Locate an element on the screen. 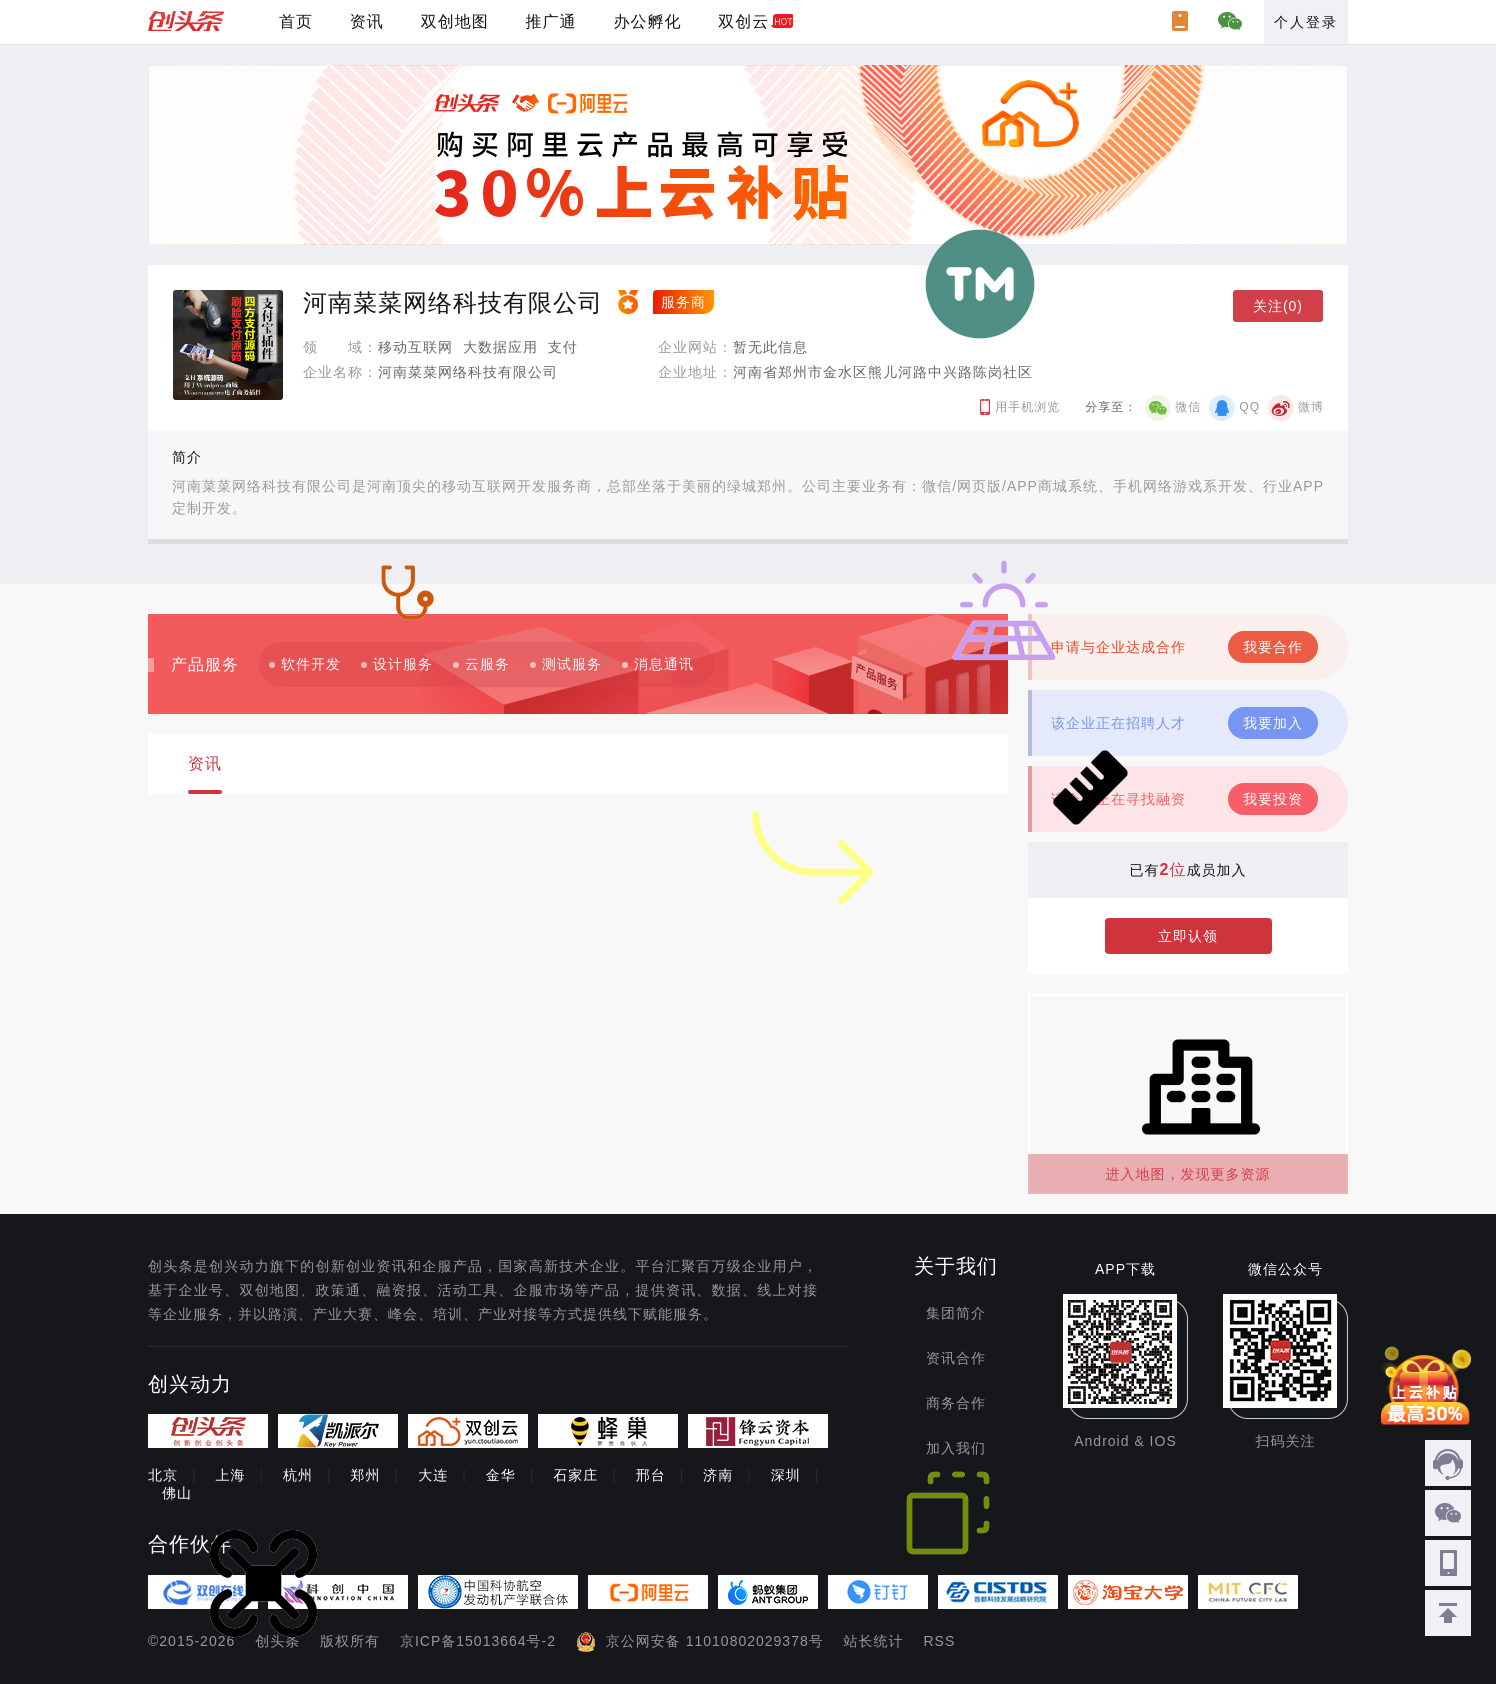 The height and width of the screenshot is (1684, 1496). view solar energy status is located at coordinates (1004, 616).